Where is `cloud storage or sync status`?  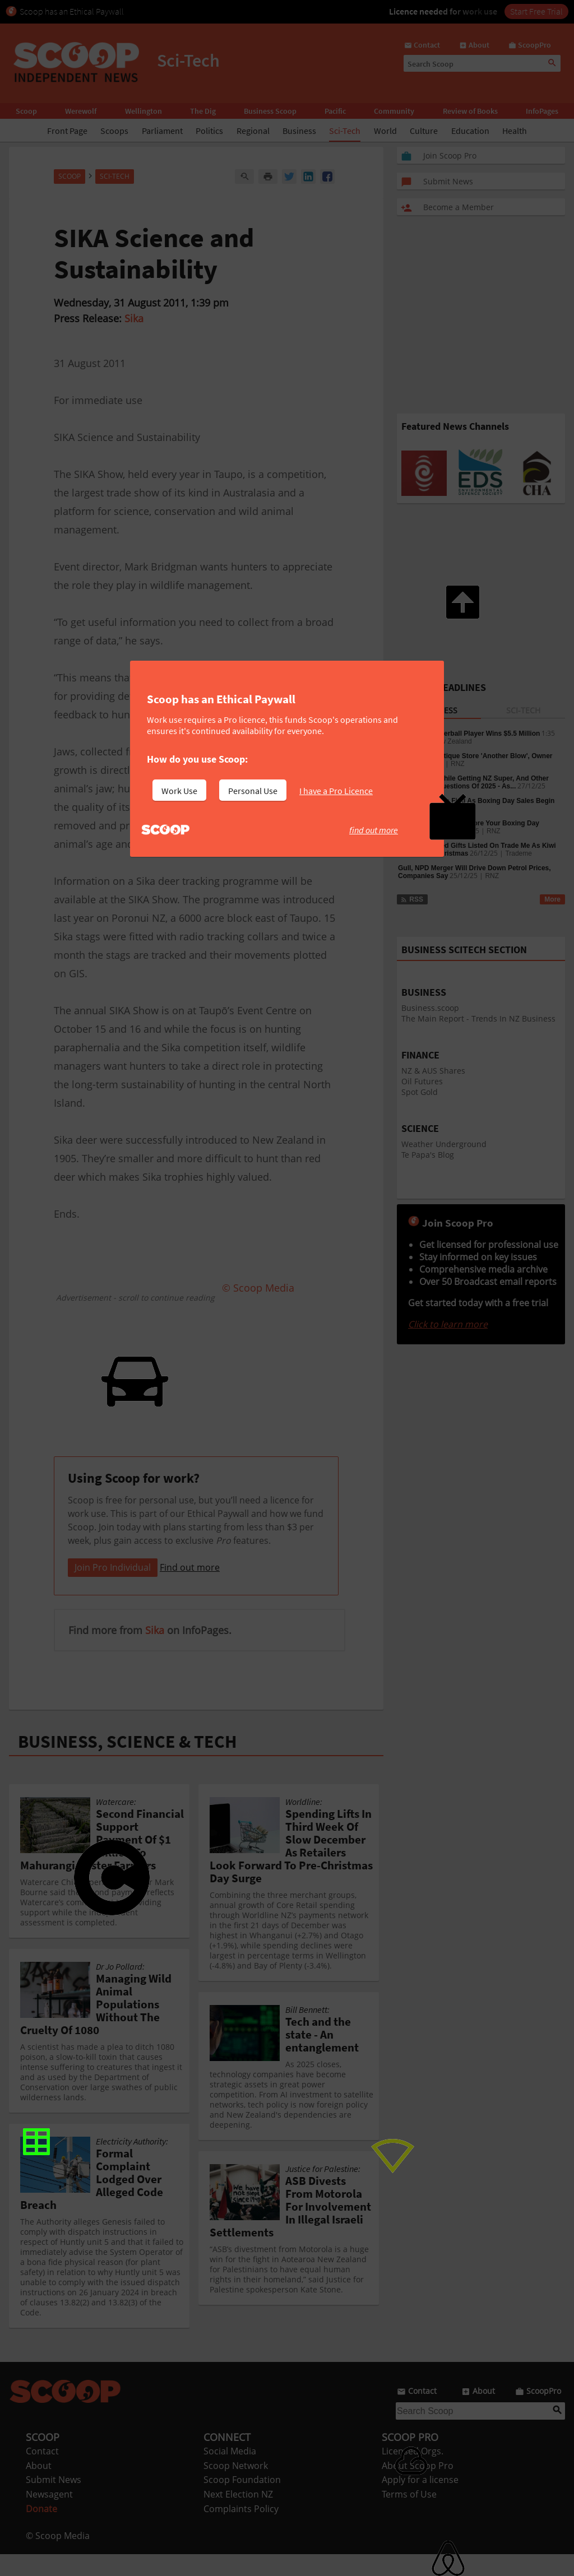 cloud storage or sync status is located at coordinates (411, 2461).